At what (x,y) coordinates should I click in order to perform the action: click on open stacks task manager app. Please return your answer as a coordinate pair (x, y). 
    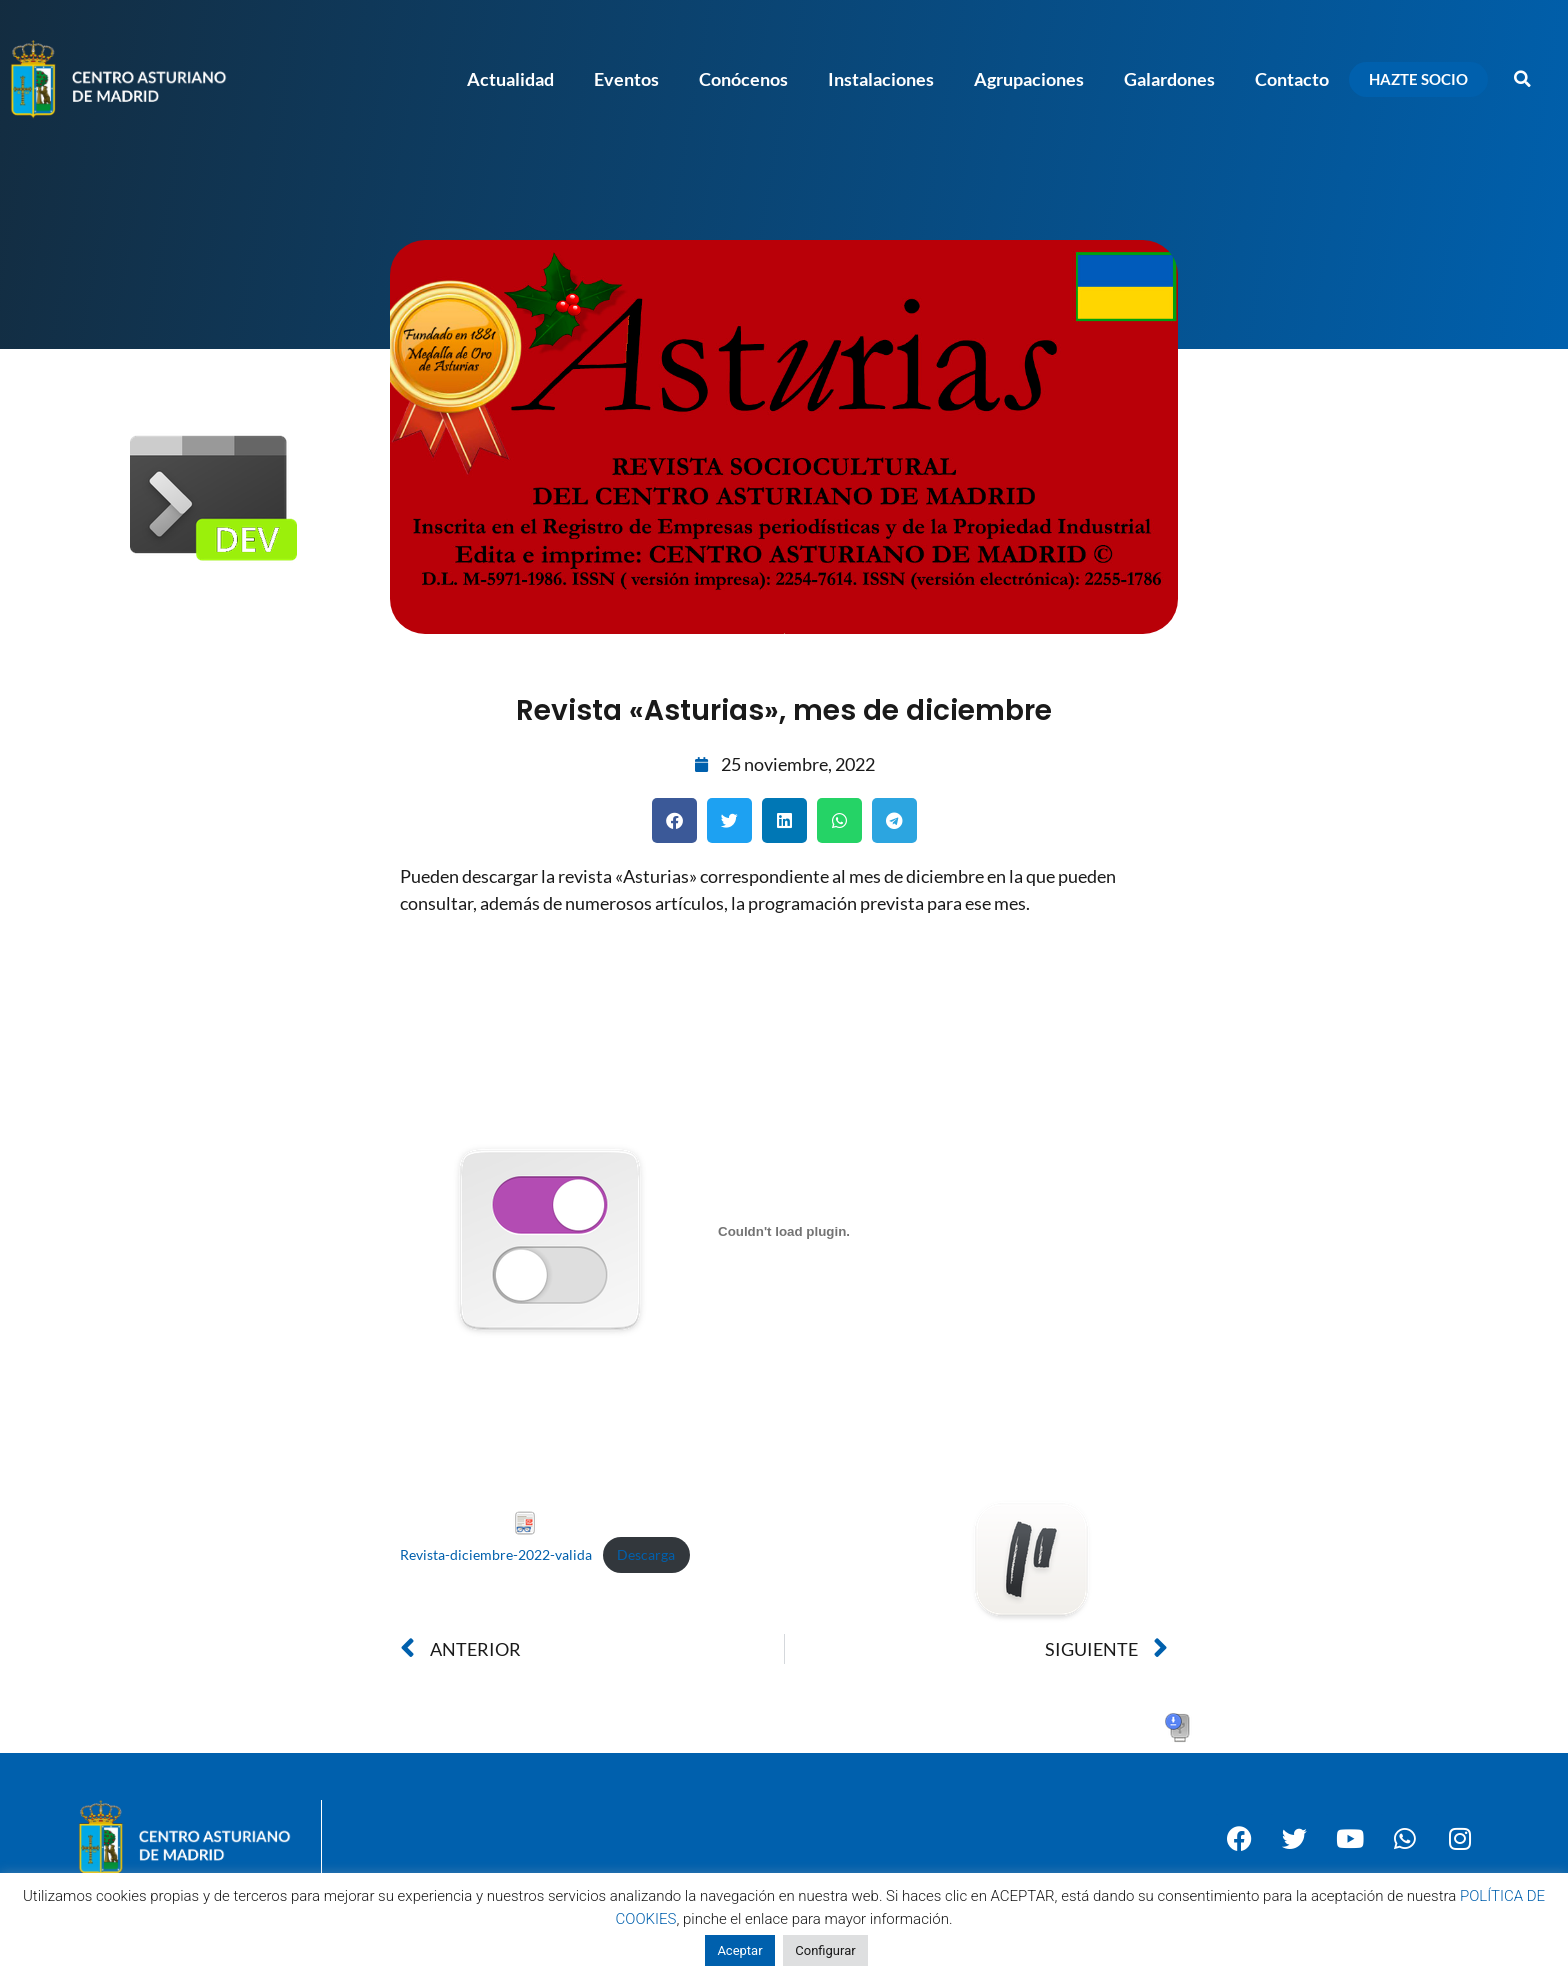
    Looking at the image, I should click on (1031, 1559).